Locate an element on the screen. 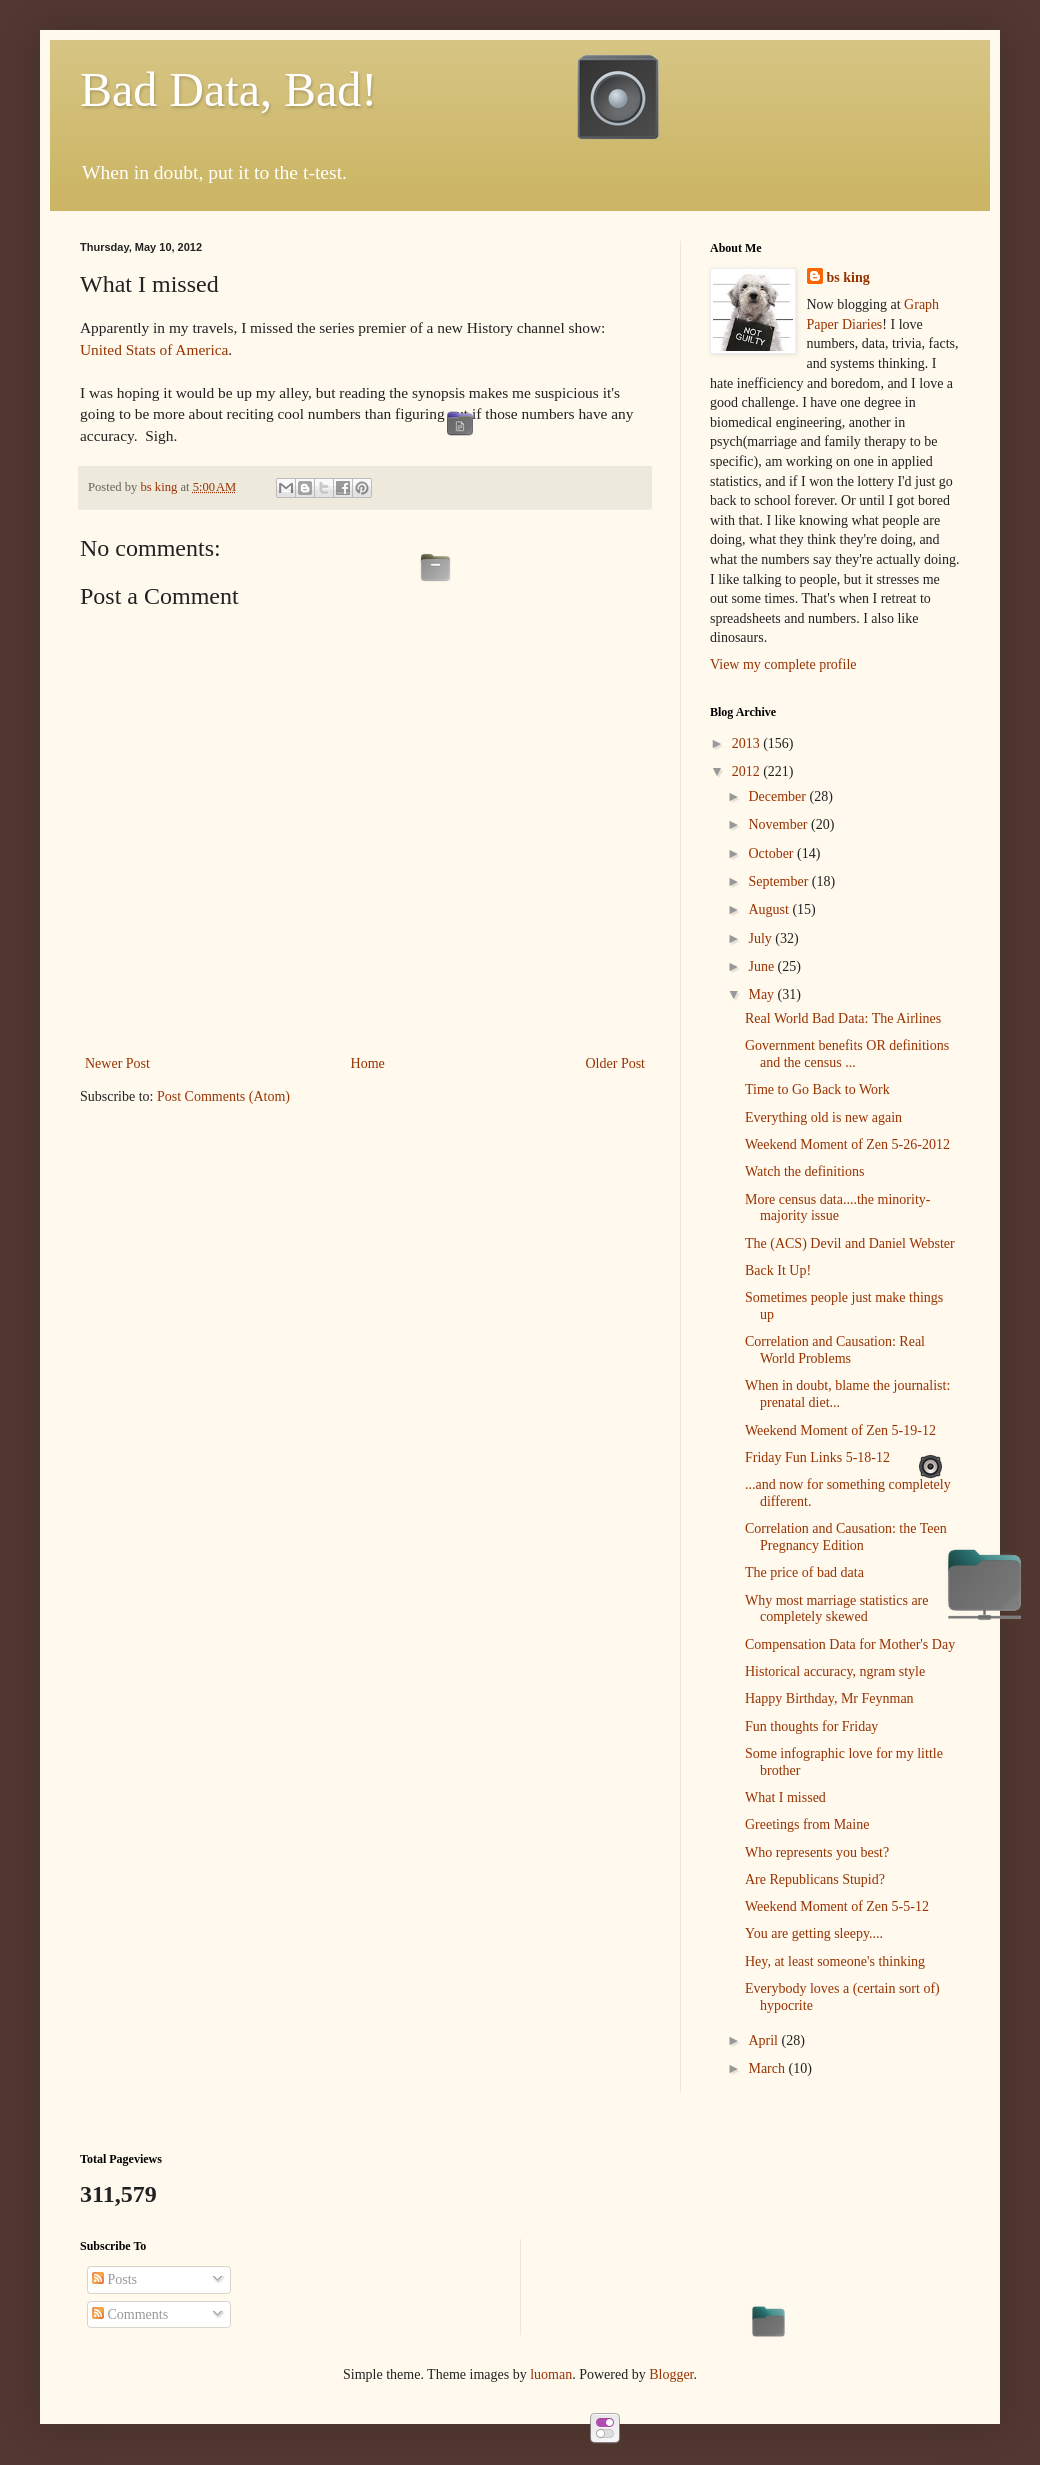 The height and width of the screenshot is (2465, 1040). access files stored on a remote server is located at coordinates (984, 1583).